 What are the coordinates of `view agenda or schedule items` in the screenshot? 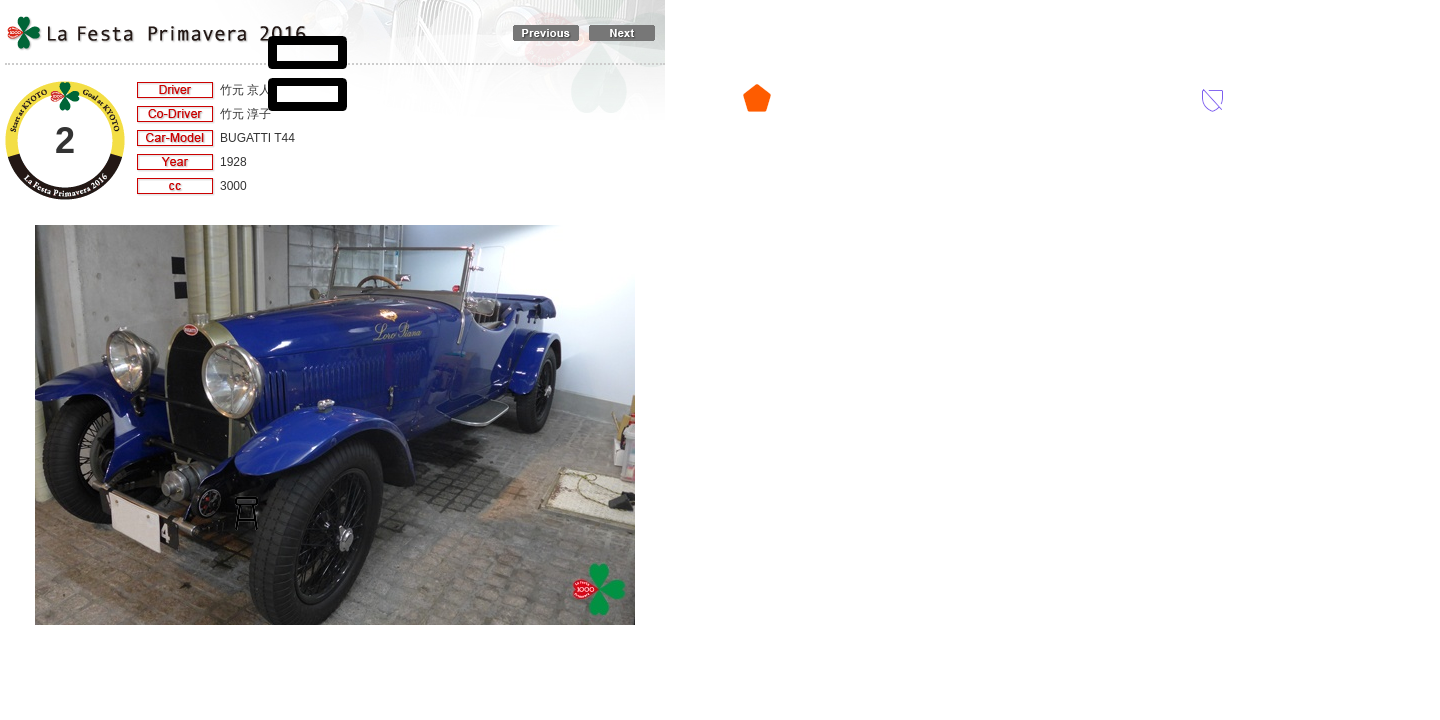 It's located at (309, 73).